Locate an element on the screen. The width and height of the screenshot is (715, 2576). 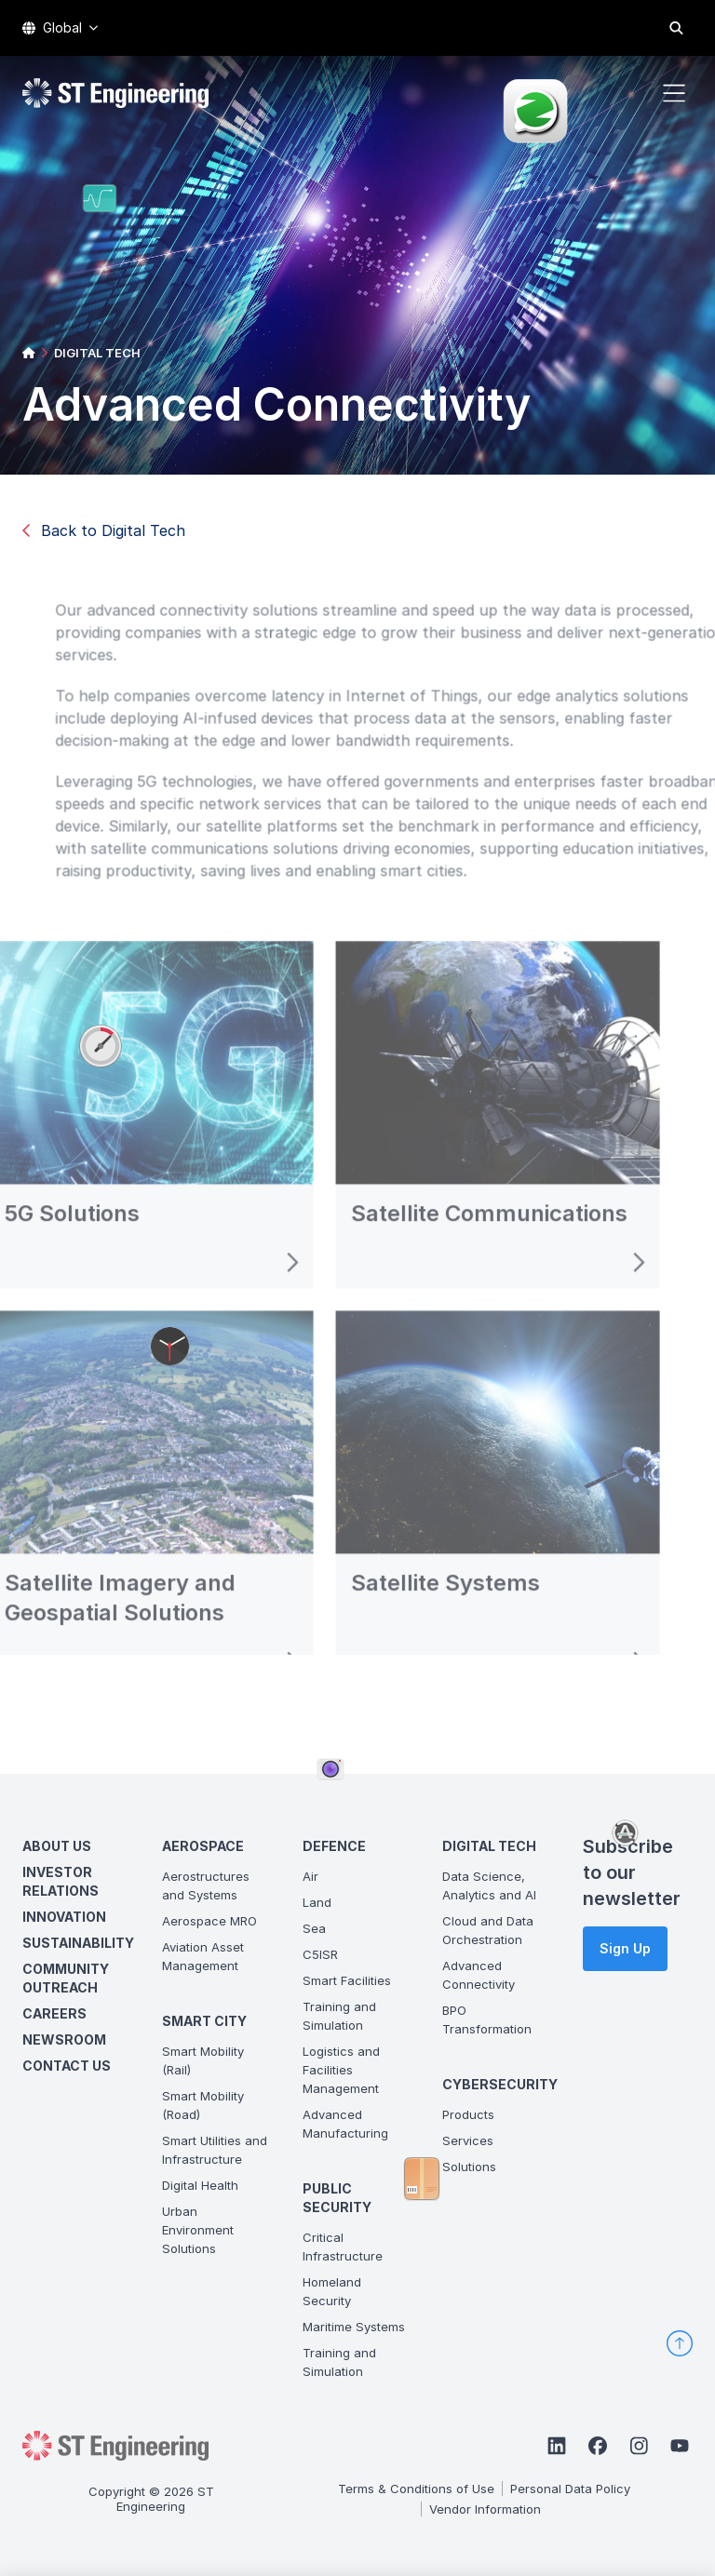
open the software update manager is located at coordinates (625, 1832).